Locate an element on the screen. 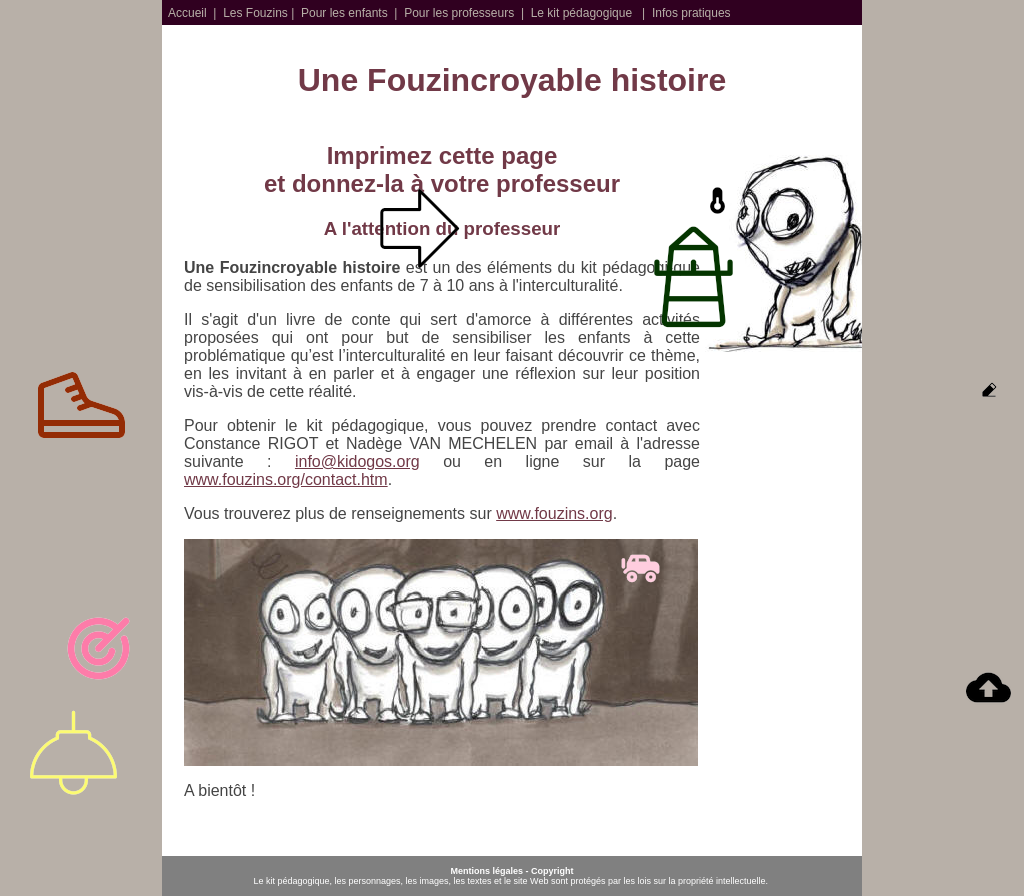 Image resolution: width=1024 pixels, height=896 pixels. access website accessibility or SEO audit tools is located at coordinates (693, 280).